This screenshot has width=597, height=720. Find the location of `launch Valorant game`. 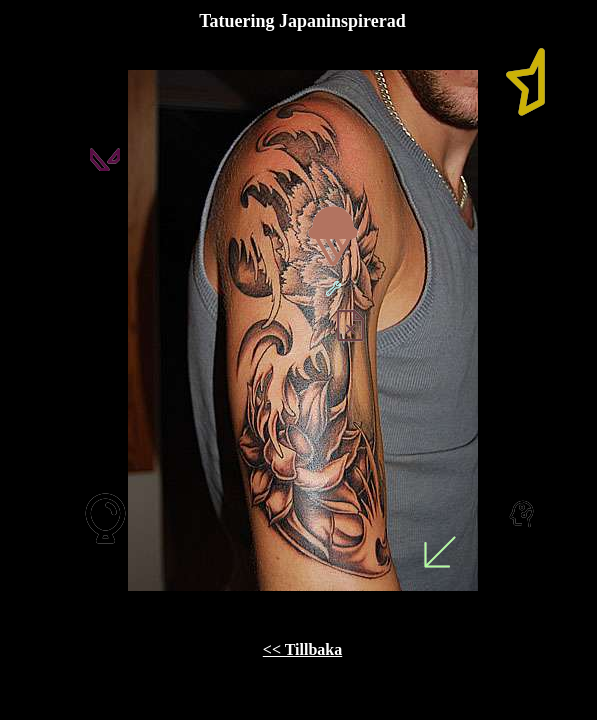

launch Valorant game is located at coordinates (105, 159).